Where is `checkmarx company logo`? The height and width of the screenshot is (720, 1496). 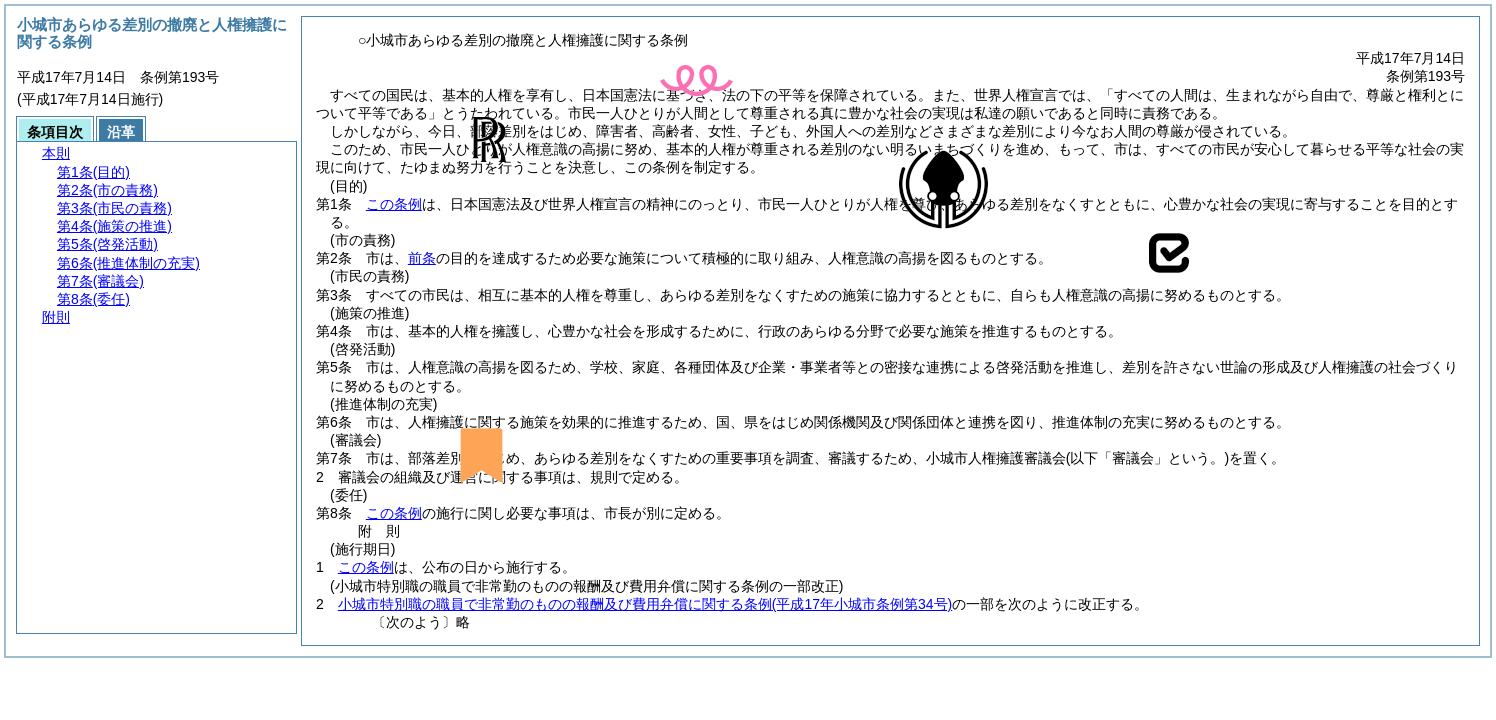
checkmarx company logo is located at coordinates (1169, 253).